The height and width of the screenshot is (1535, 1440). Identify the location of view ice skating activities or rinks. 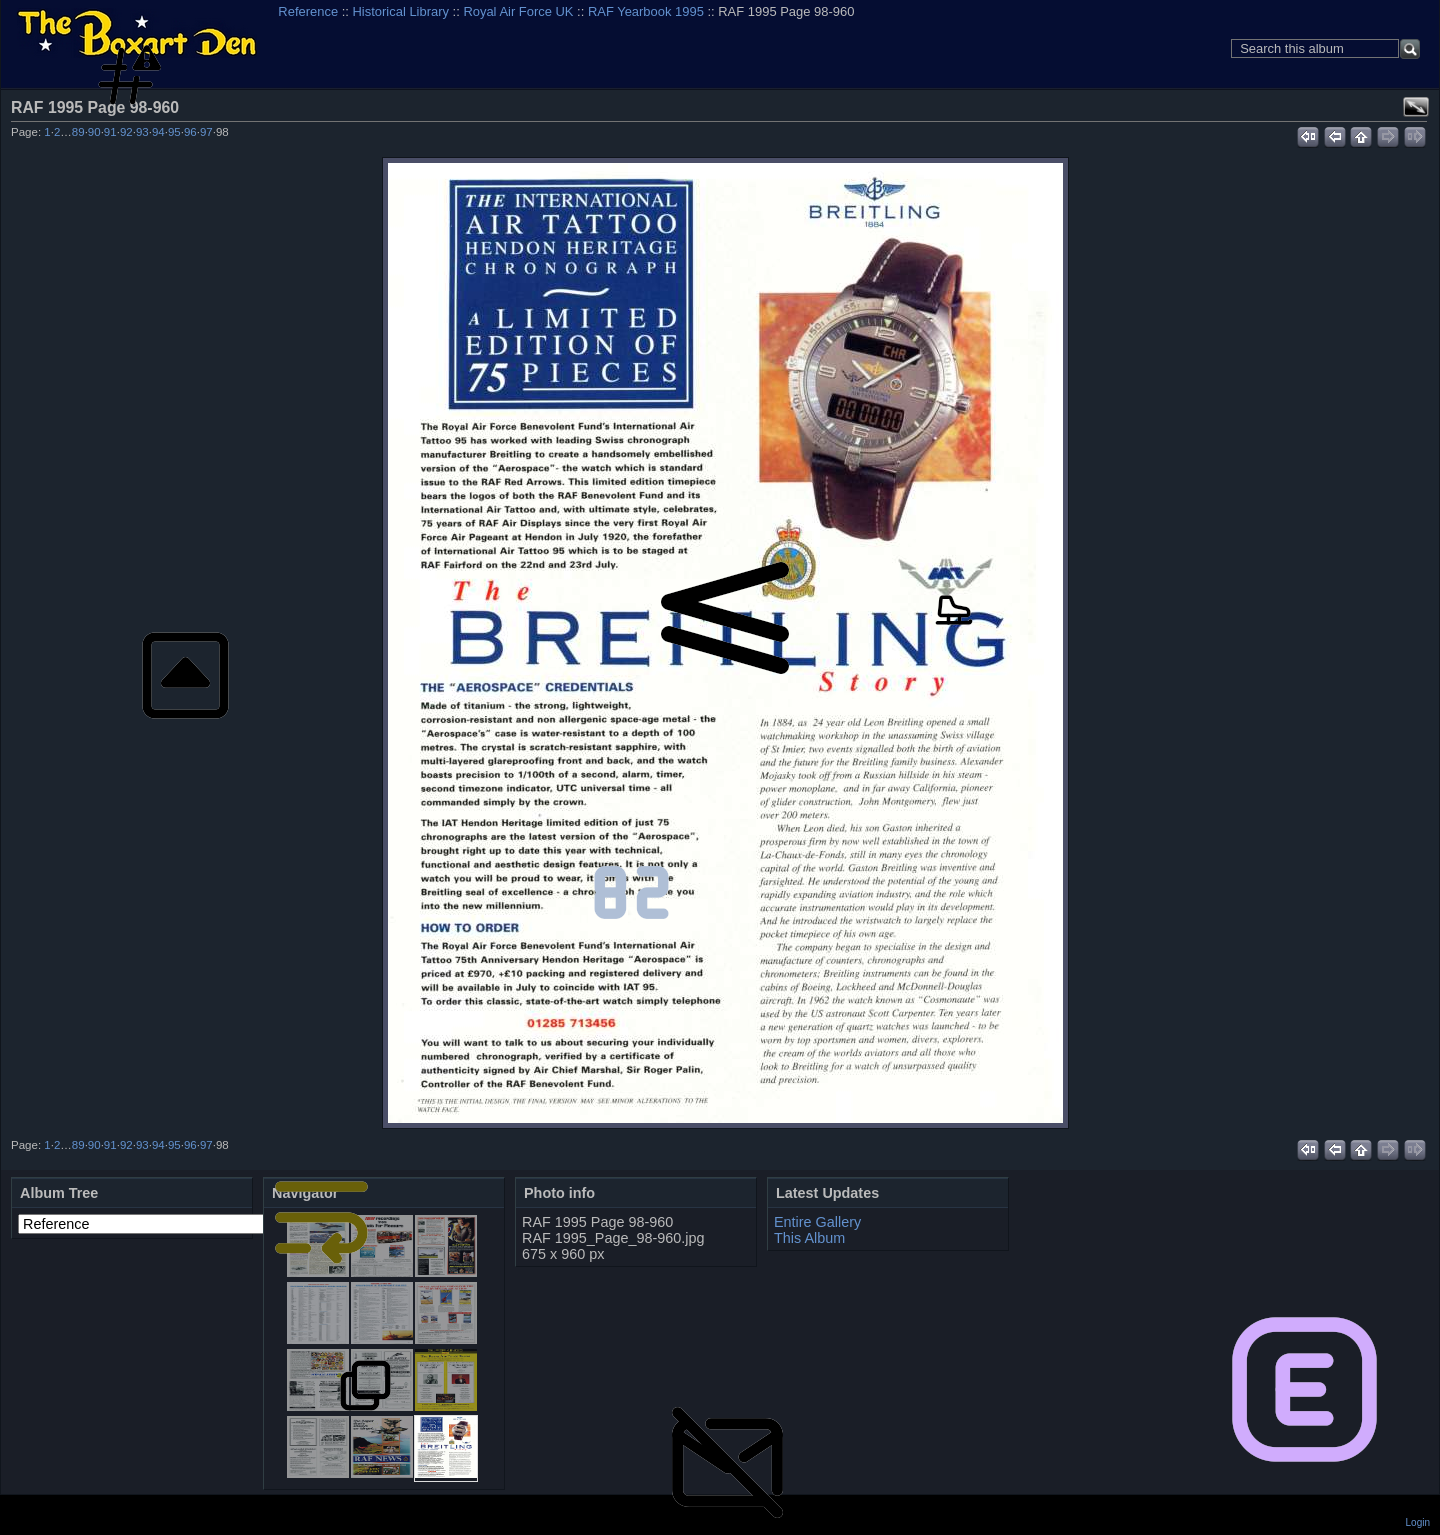
(954, 610).